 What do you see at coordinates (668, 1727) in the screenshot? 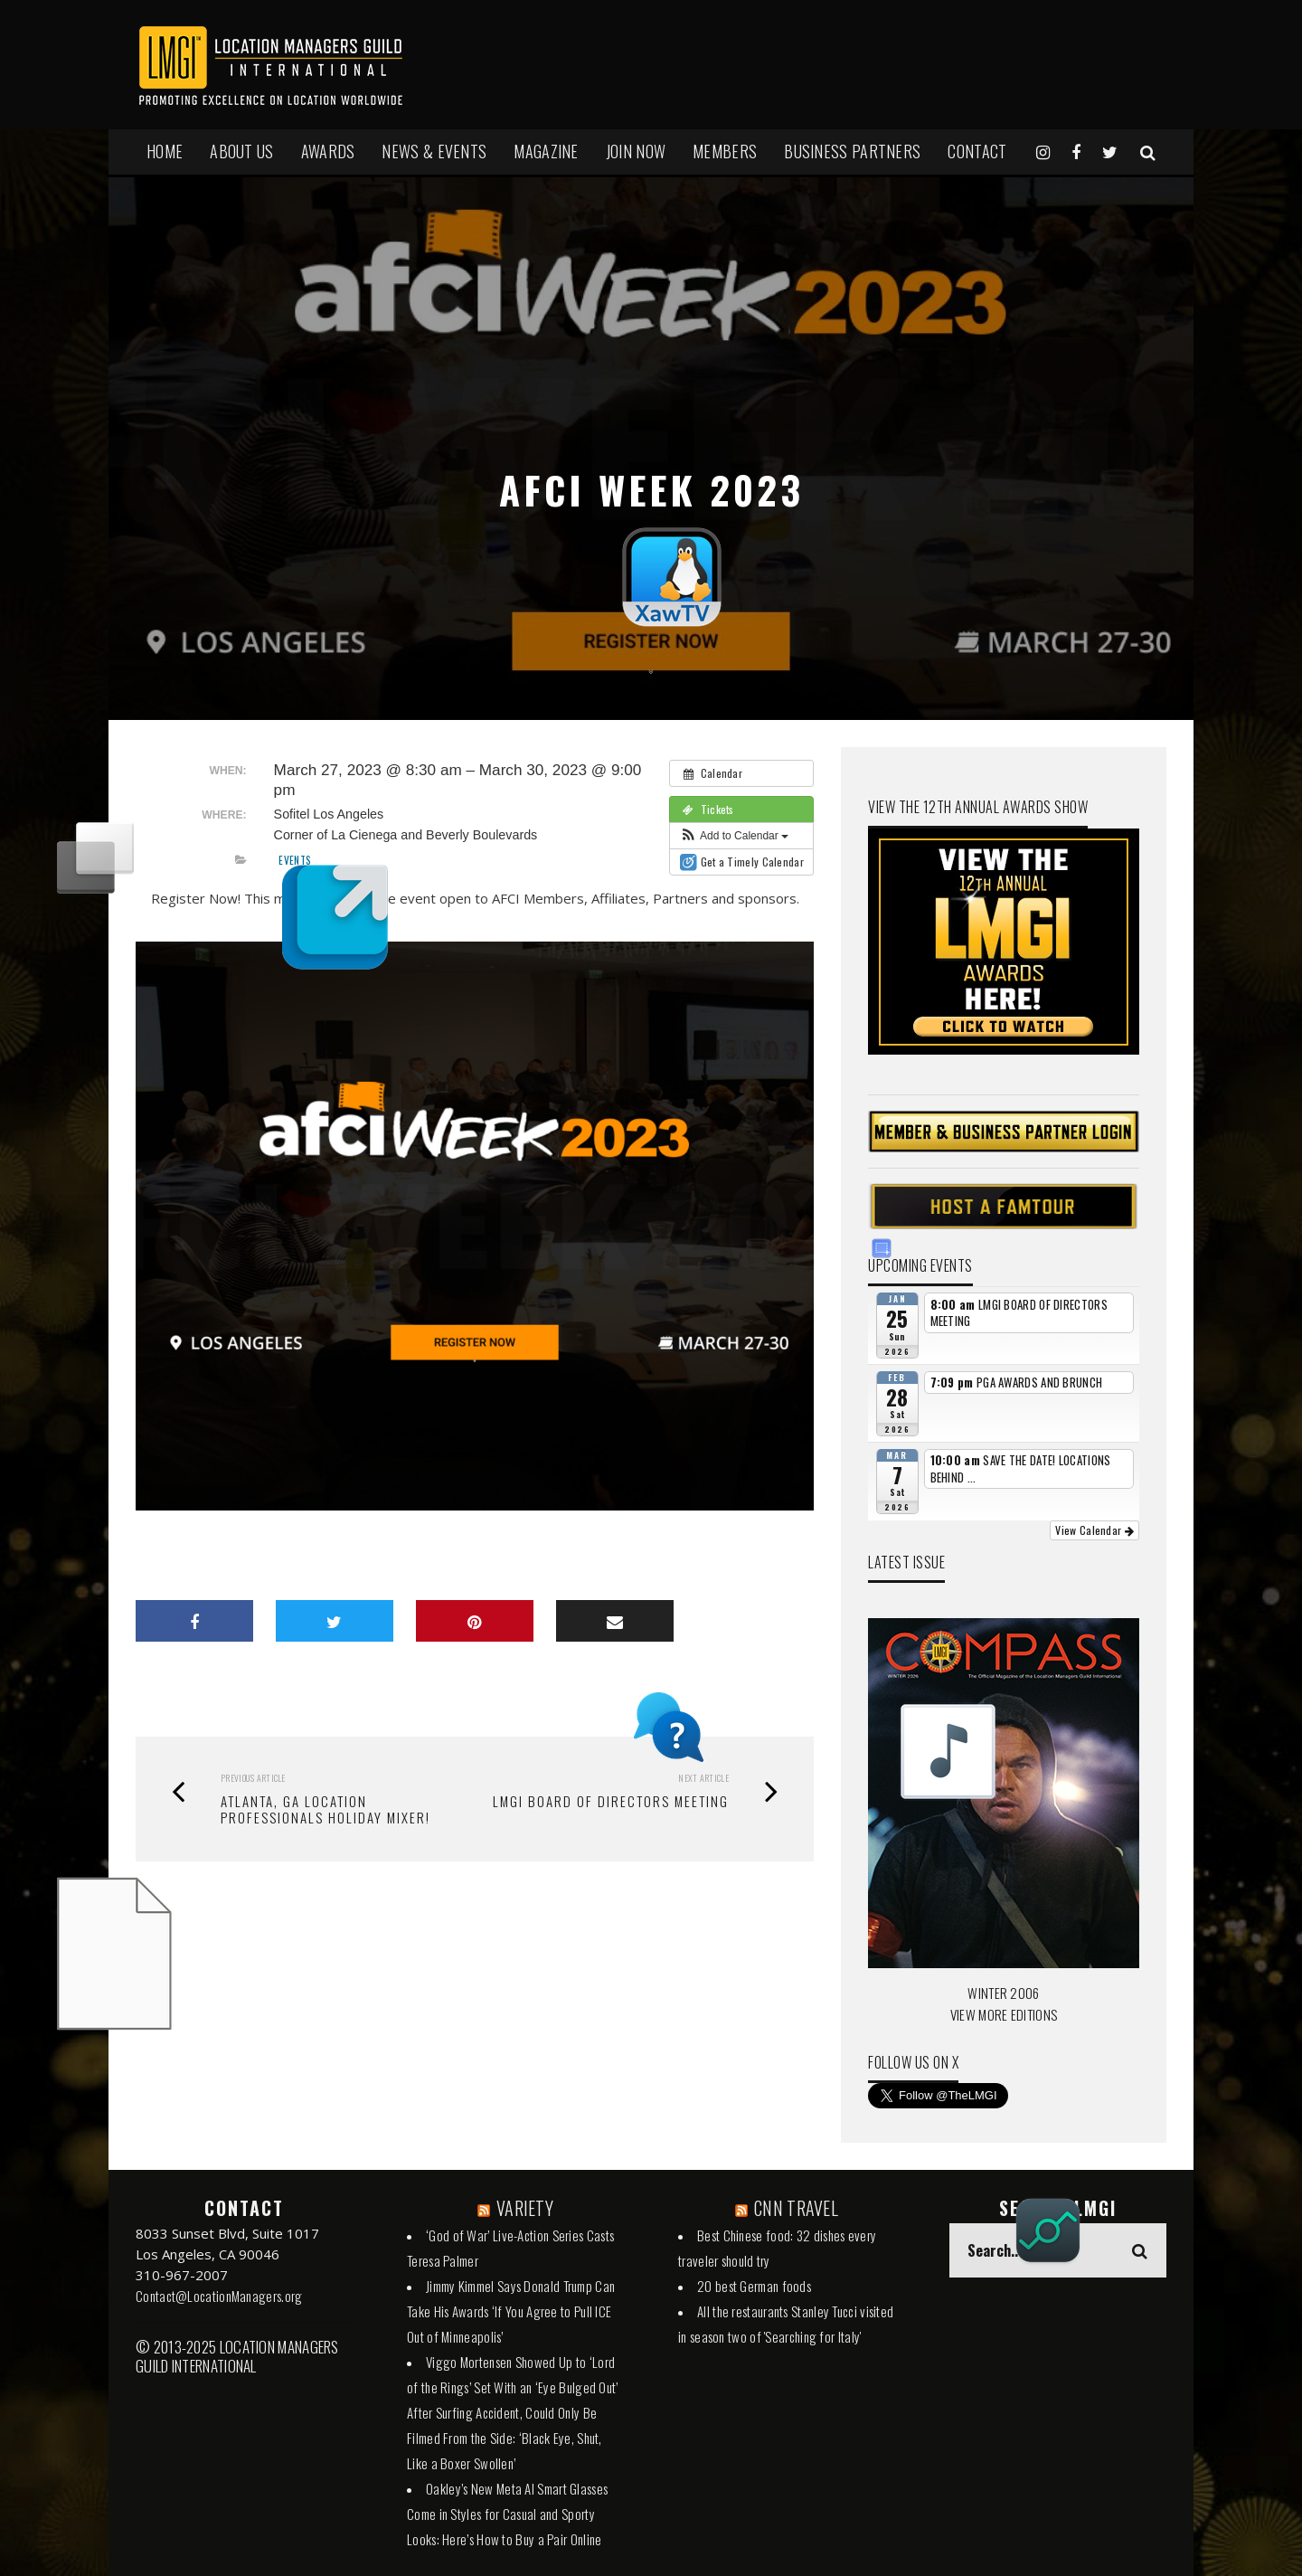
I see `open help and support` at bounding box center [668, 1727].